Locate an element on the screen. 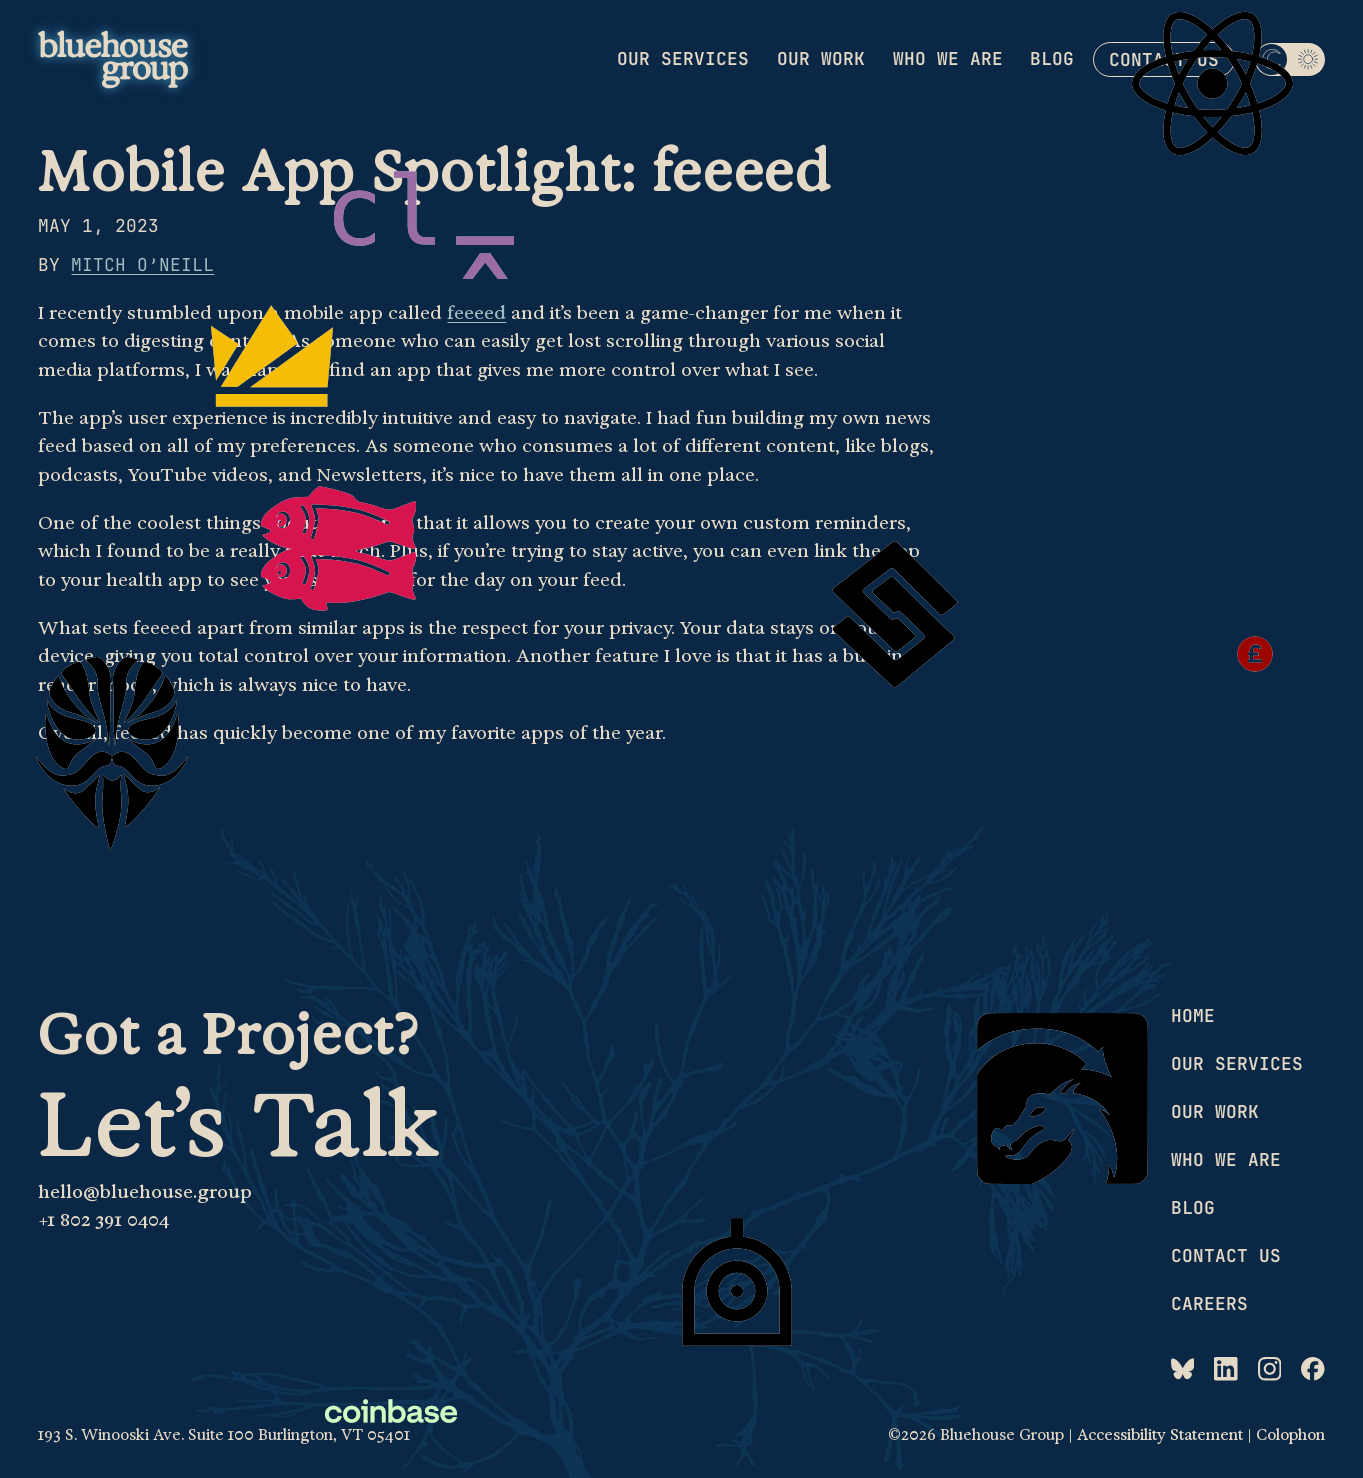  open the Coinbase app is located at coordinates (391, 1411).